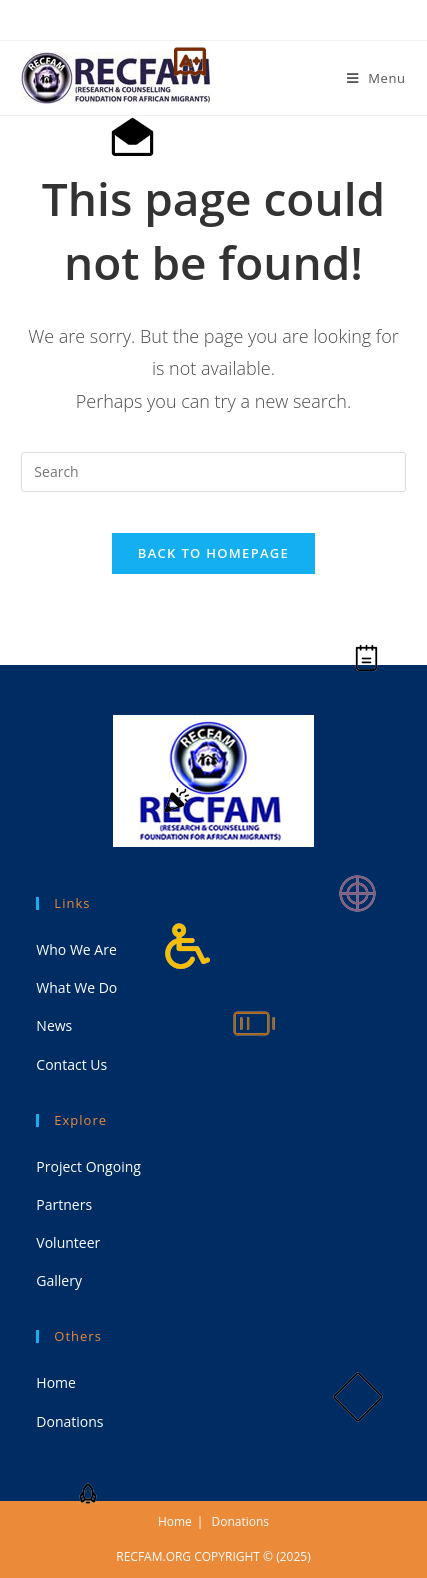 The width and height of the screenshot is (427, 1578). What do you see at coordinates (190, 61) in the screenshot?
I see `view exam or test results` at bounding box center [190, 61].